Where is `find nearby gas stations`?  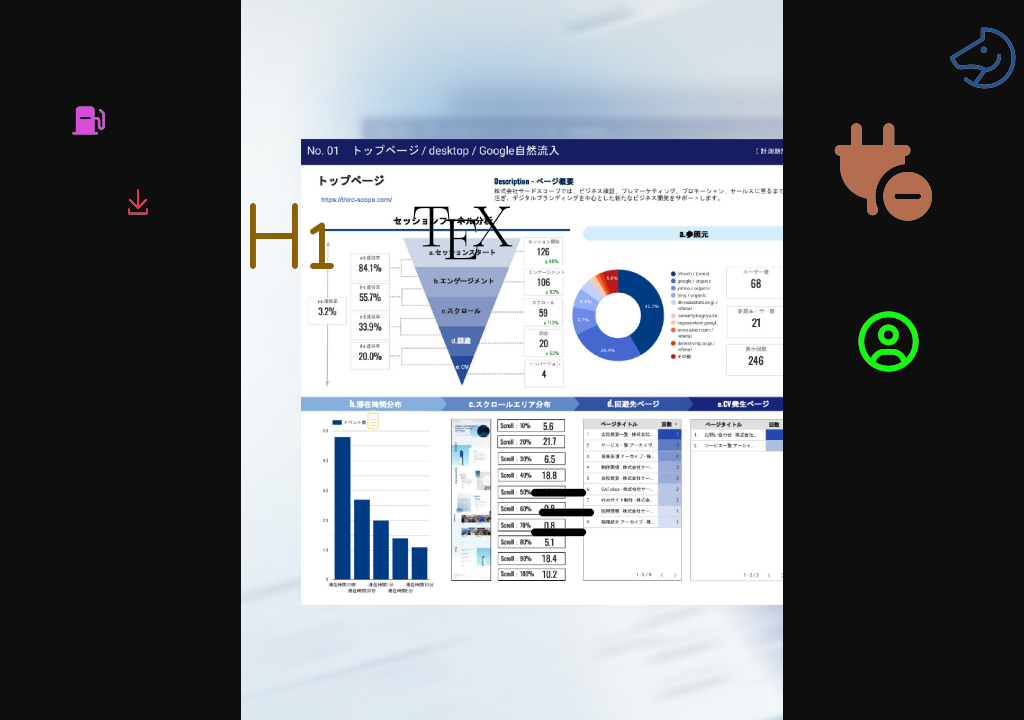 find nearby gas stations is located at coordinates (87, 120).